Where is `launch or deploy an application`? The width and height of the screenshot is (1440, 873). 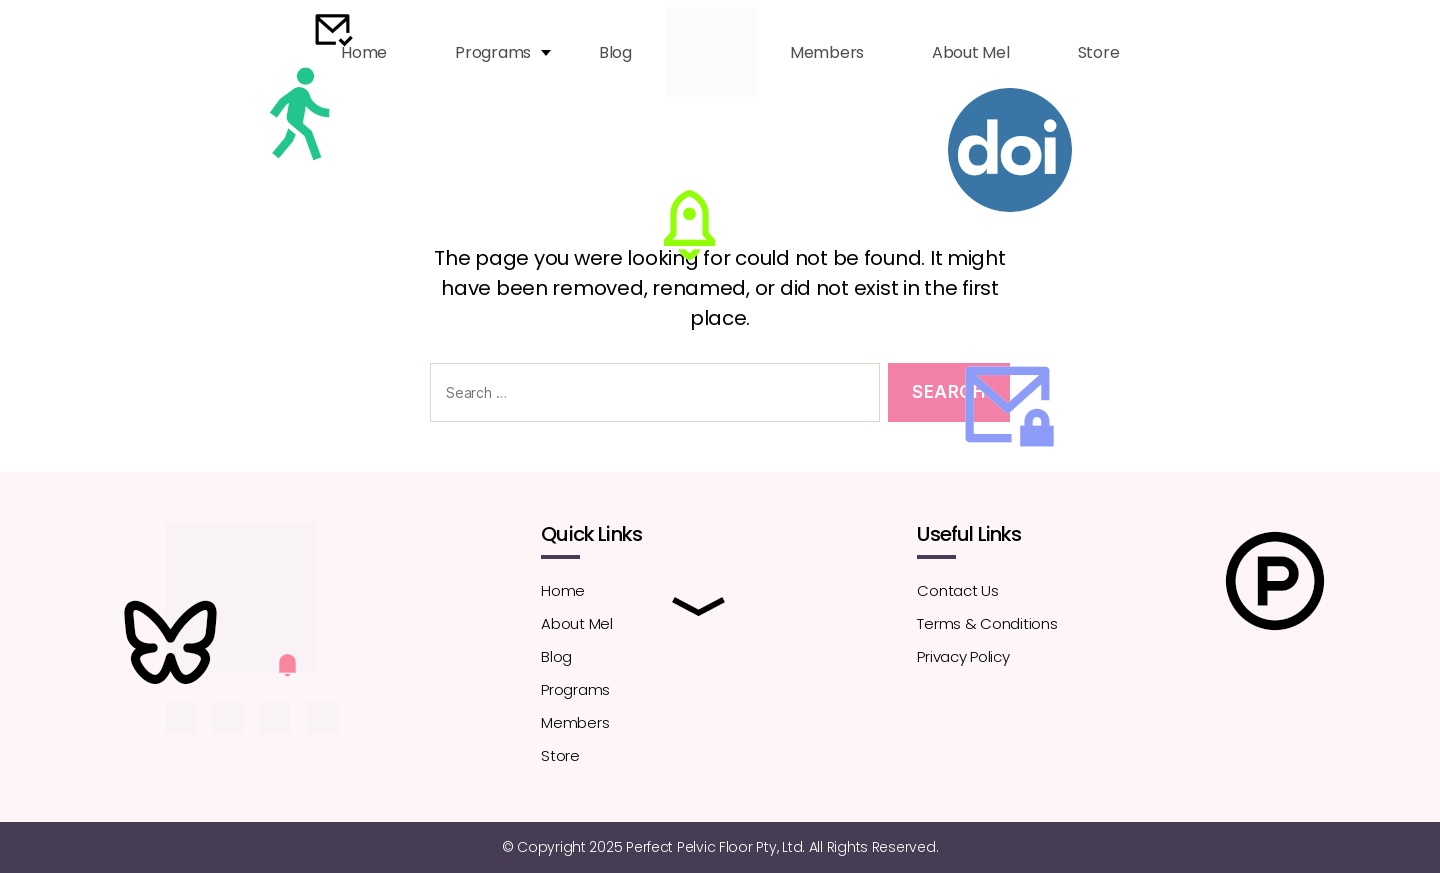 launch or deploy an application is located at coordinates (689, 223).